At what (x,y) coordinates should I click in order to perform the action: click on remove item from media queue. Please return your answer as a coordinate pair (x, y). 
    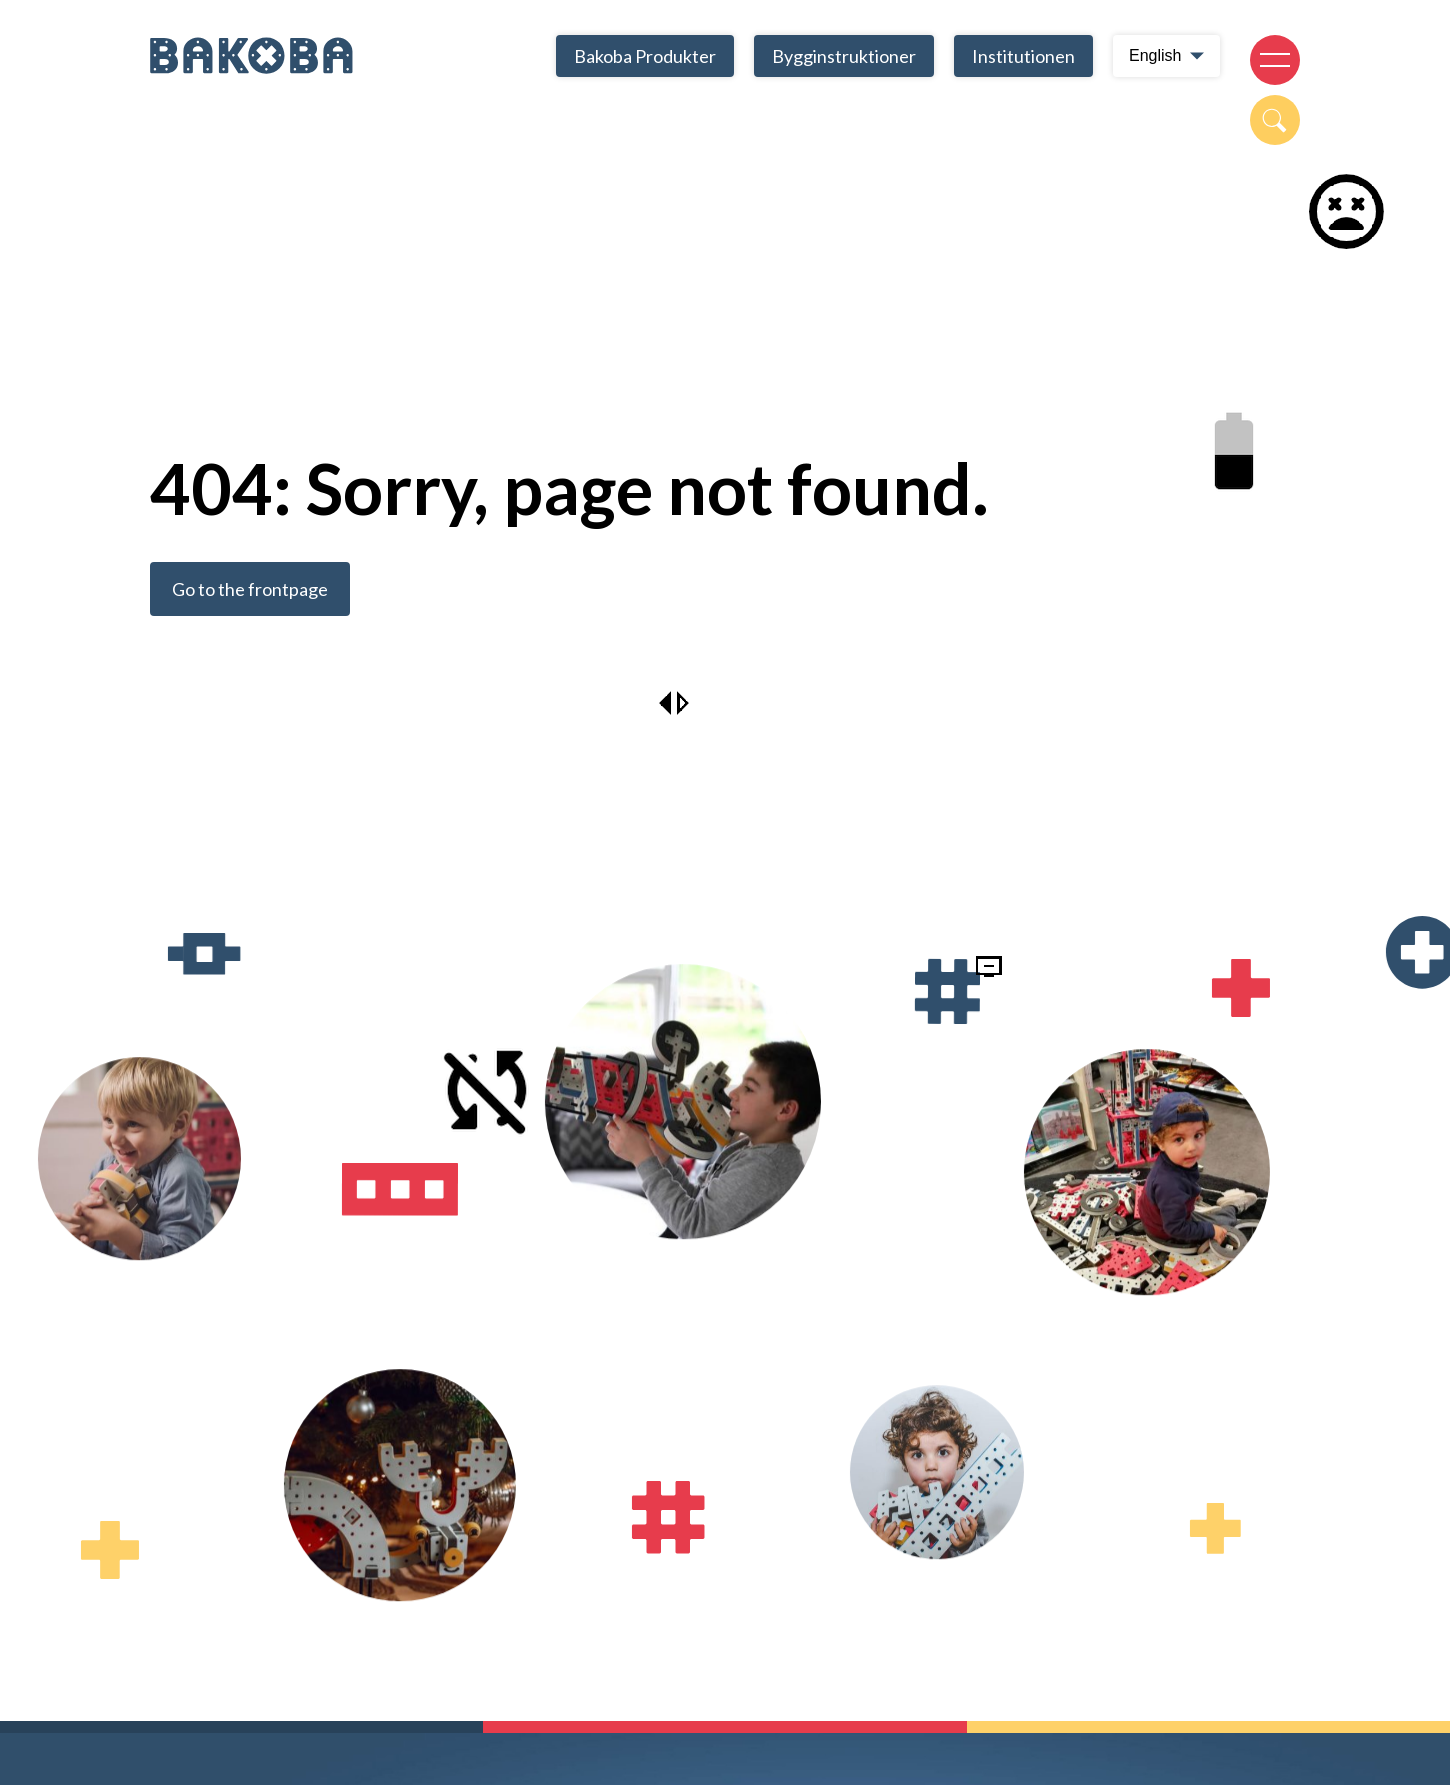
    Looking at the image, I should click on (989, 967).